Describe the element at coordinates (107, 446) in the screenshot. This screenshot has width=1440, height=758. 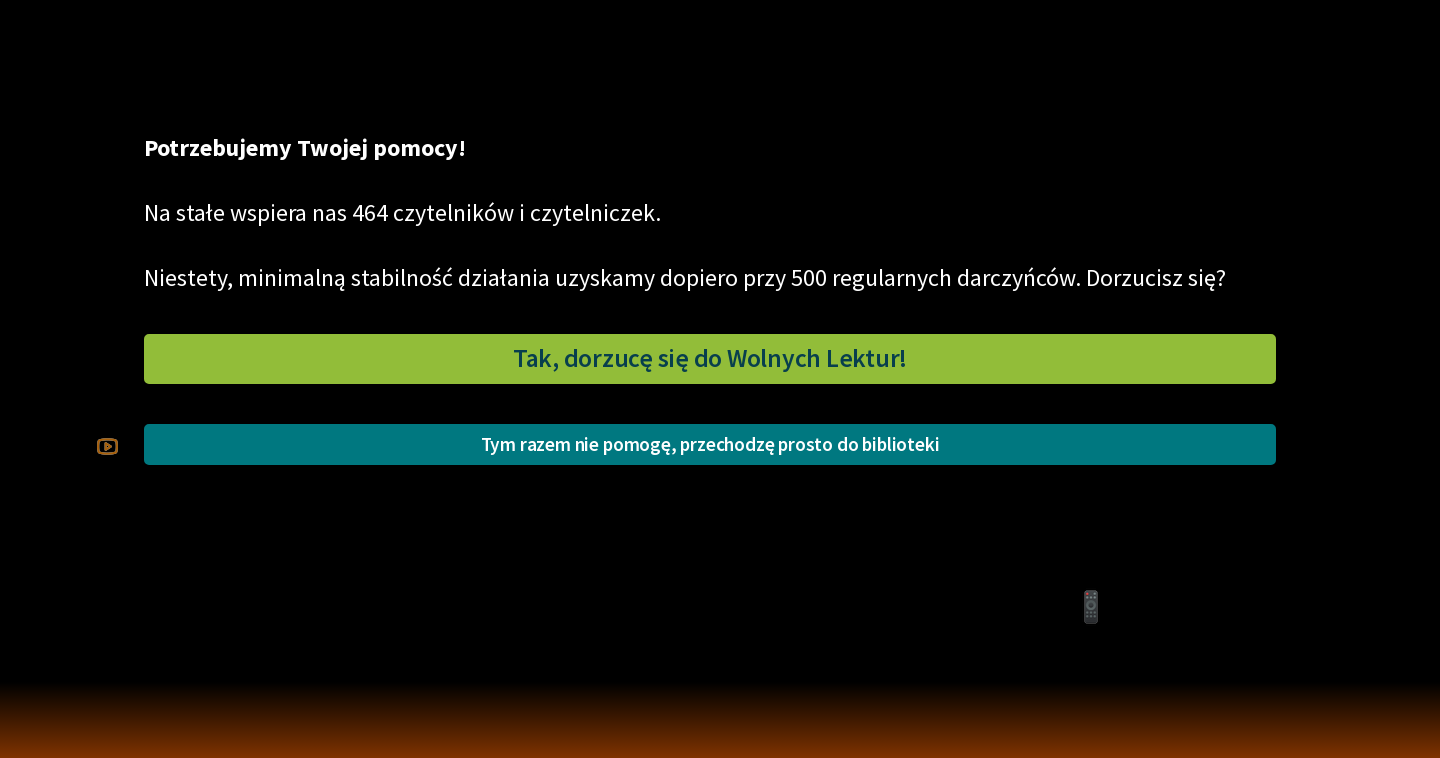
I see `open YouTube app` at that location.